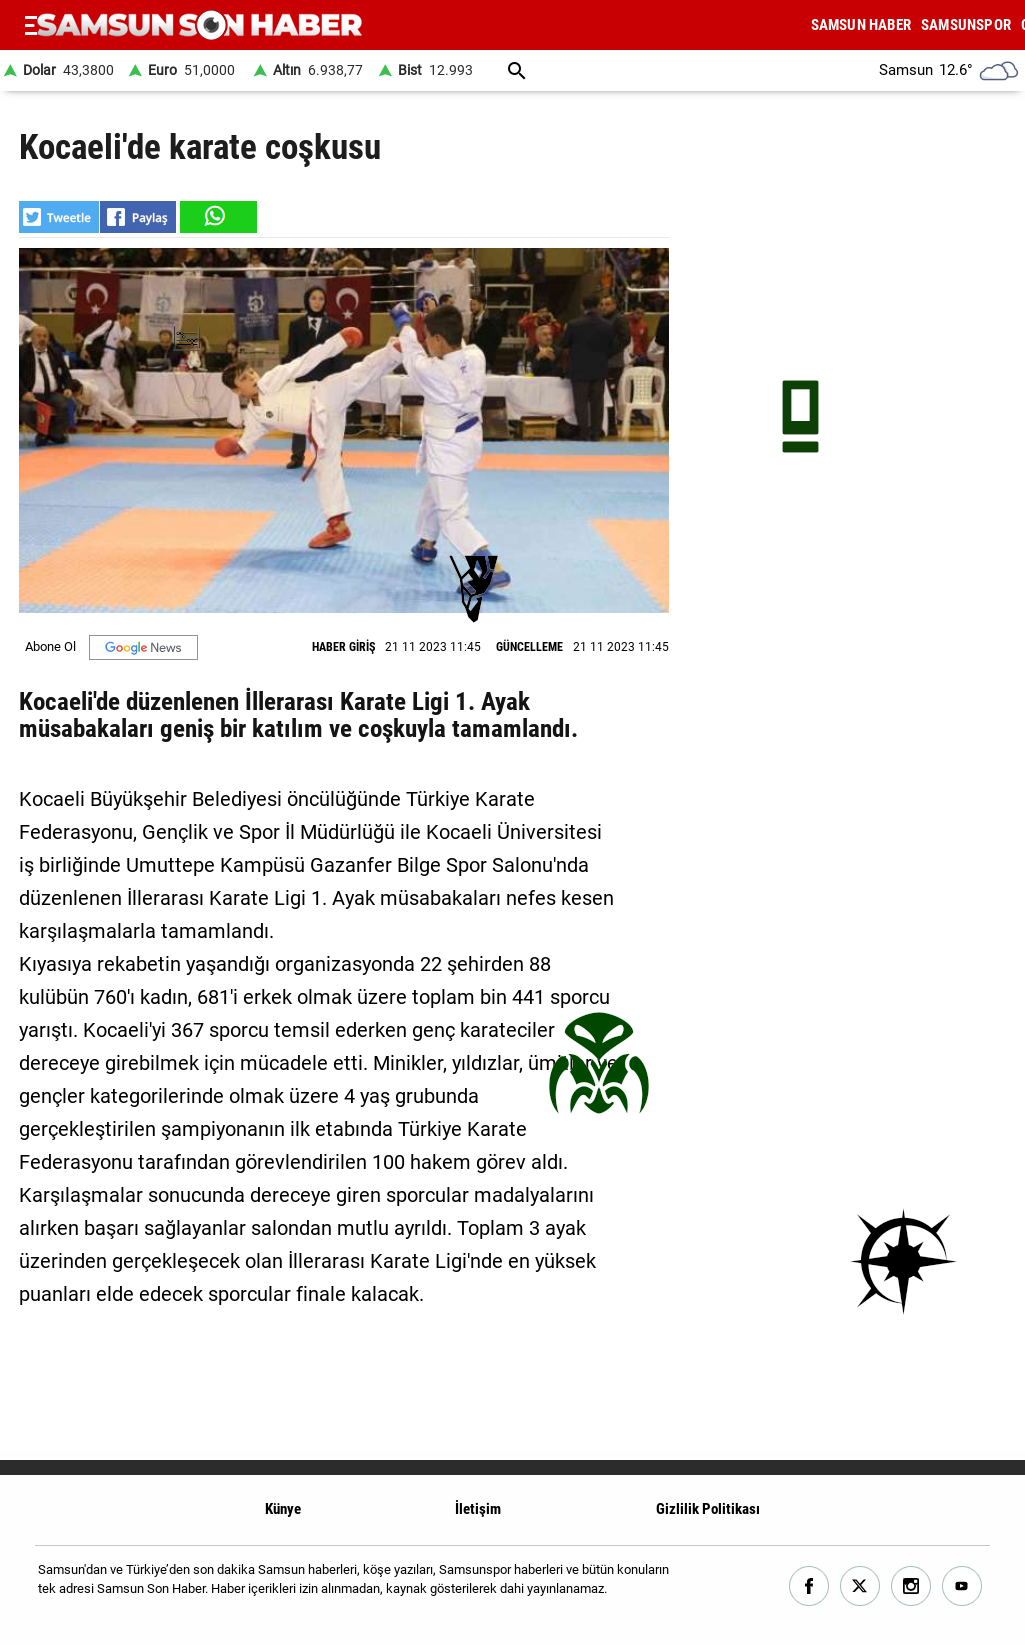 Image resolution: width=1025 pixels, height=1645 pixels. I want to click on open calculator or counting tool, so click(187, 337).